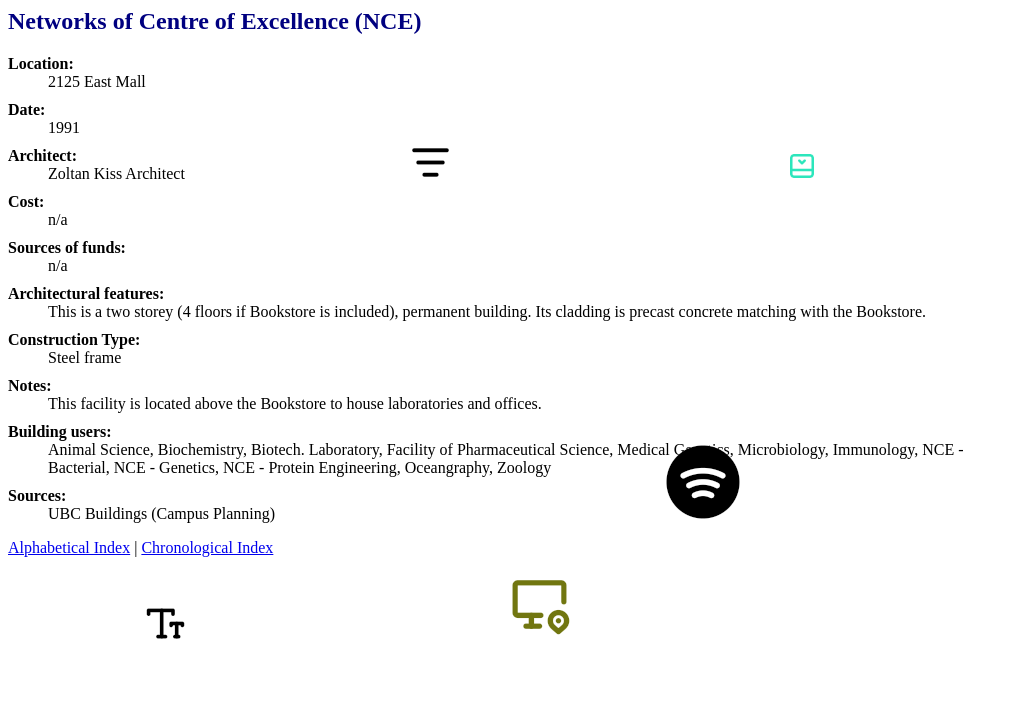 Image resolution: width=1024 pixels, height=720 pixels. Describe the element at coordinates (165, 623) in the screenshot. I see `adjust font size settings` at that location.